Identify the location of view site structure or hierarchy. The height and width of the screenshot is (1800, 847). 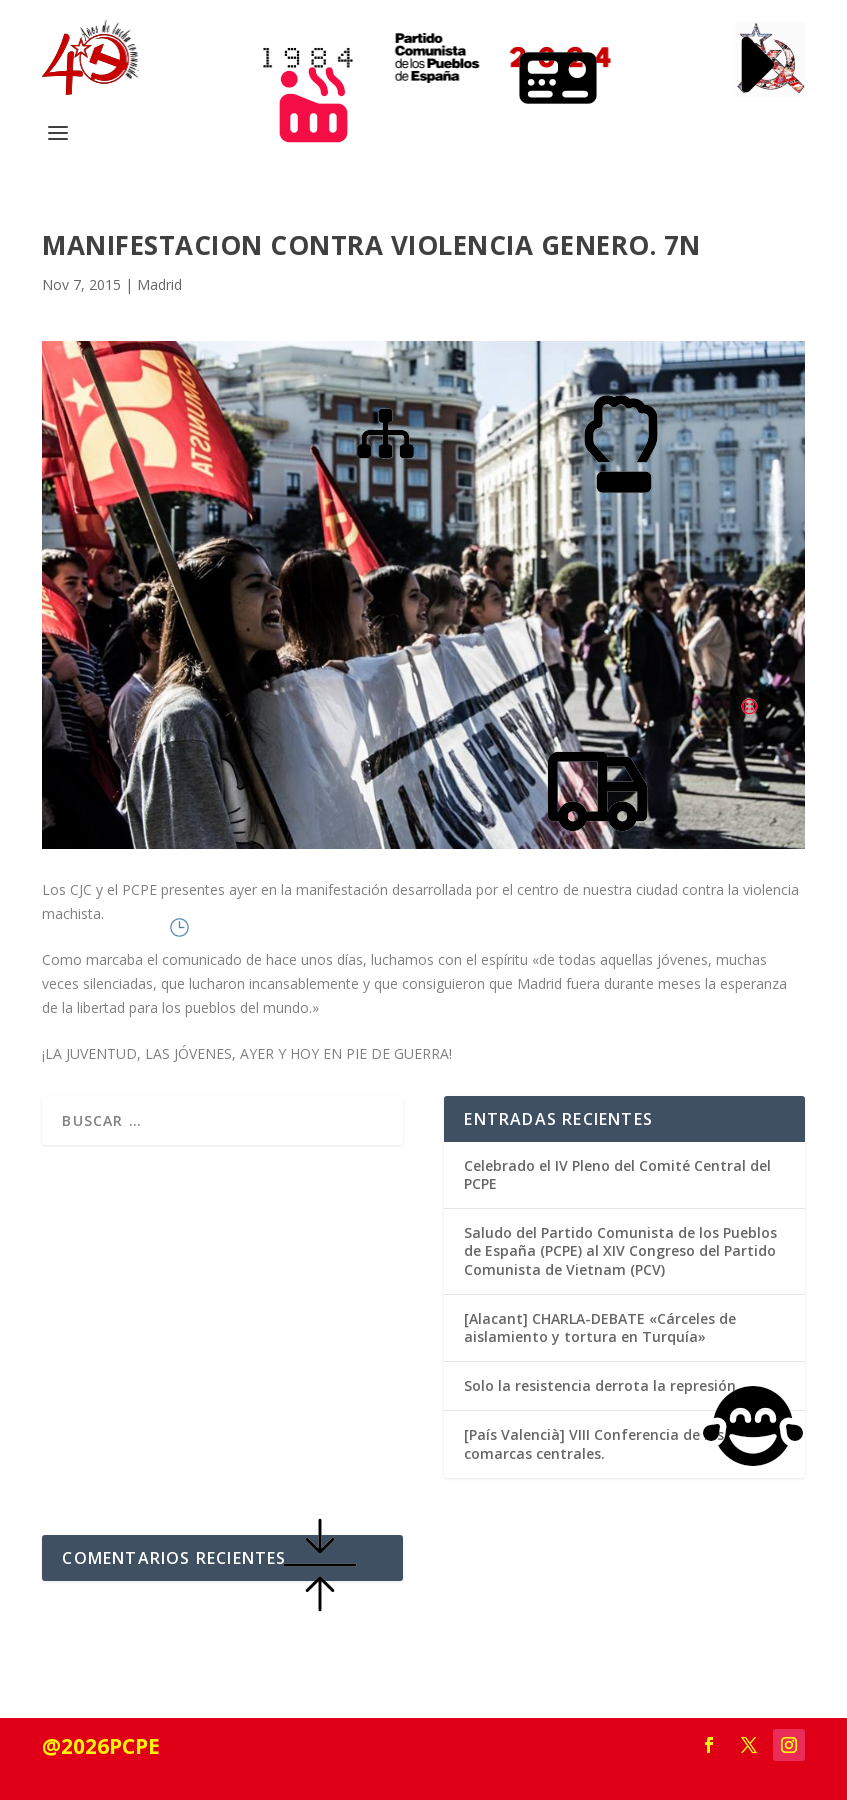
(385, 433).